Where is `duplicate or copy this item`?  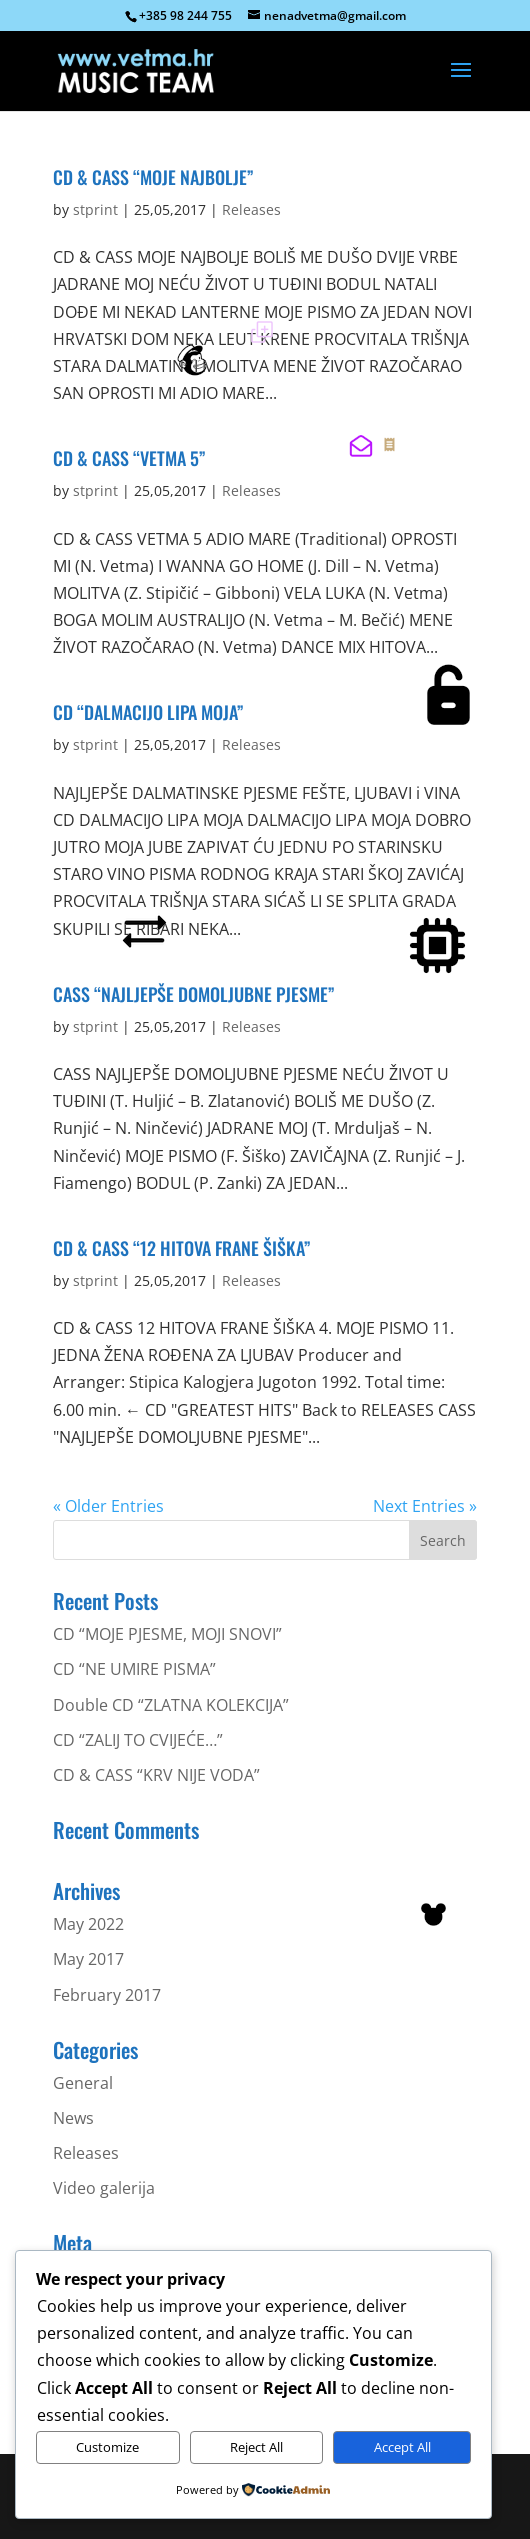
duplicate or copy this item is located at coordinates (262, 332).